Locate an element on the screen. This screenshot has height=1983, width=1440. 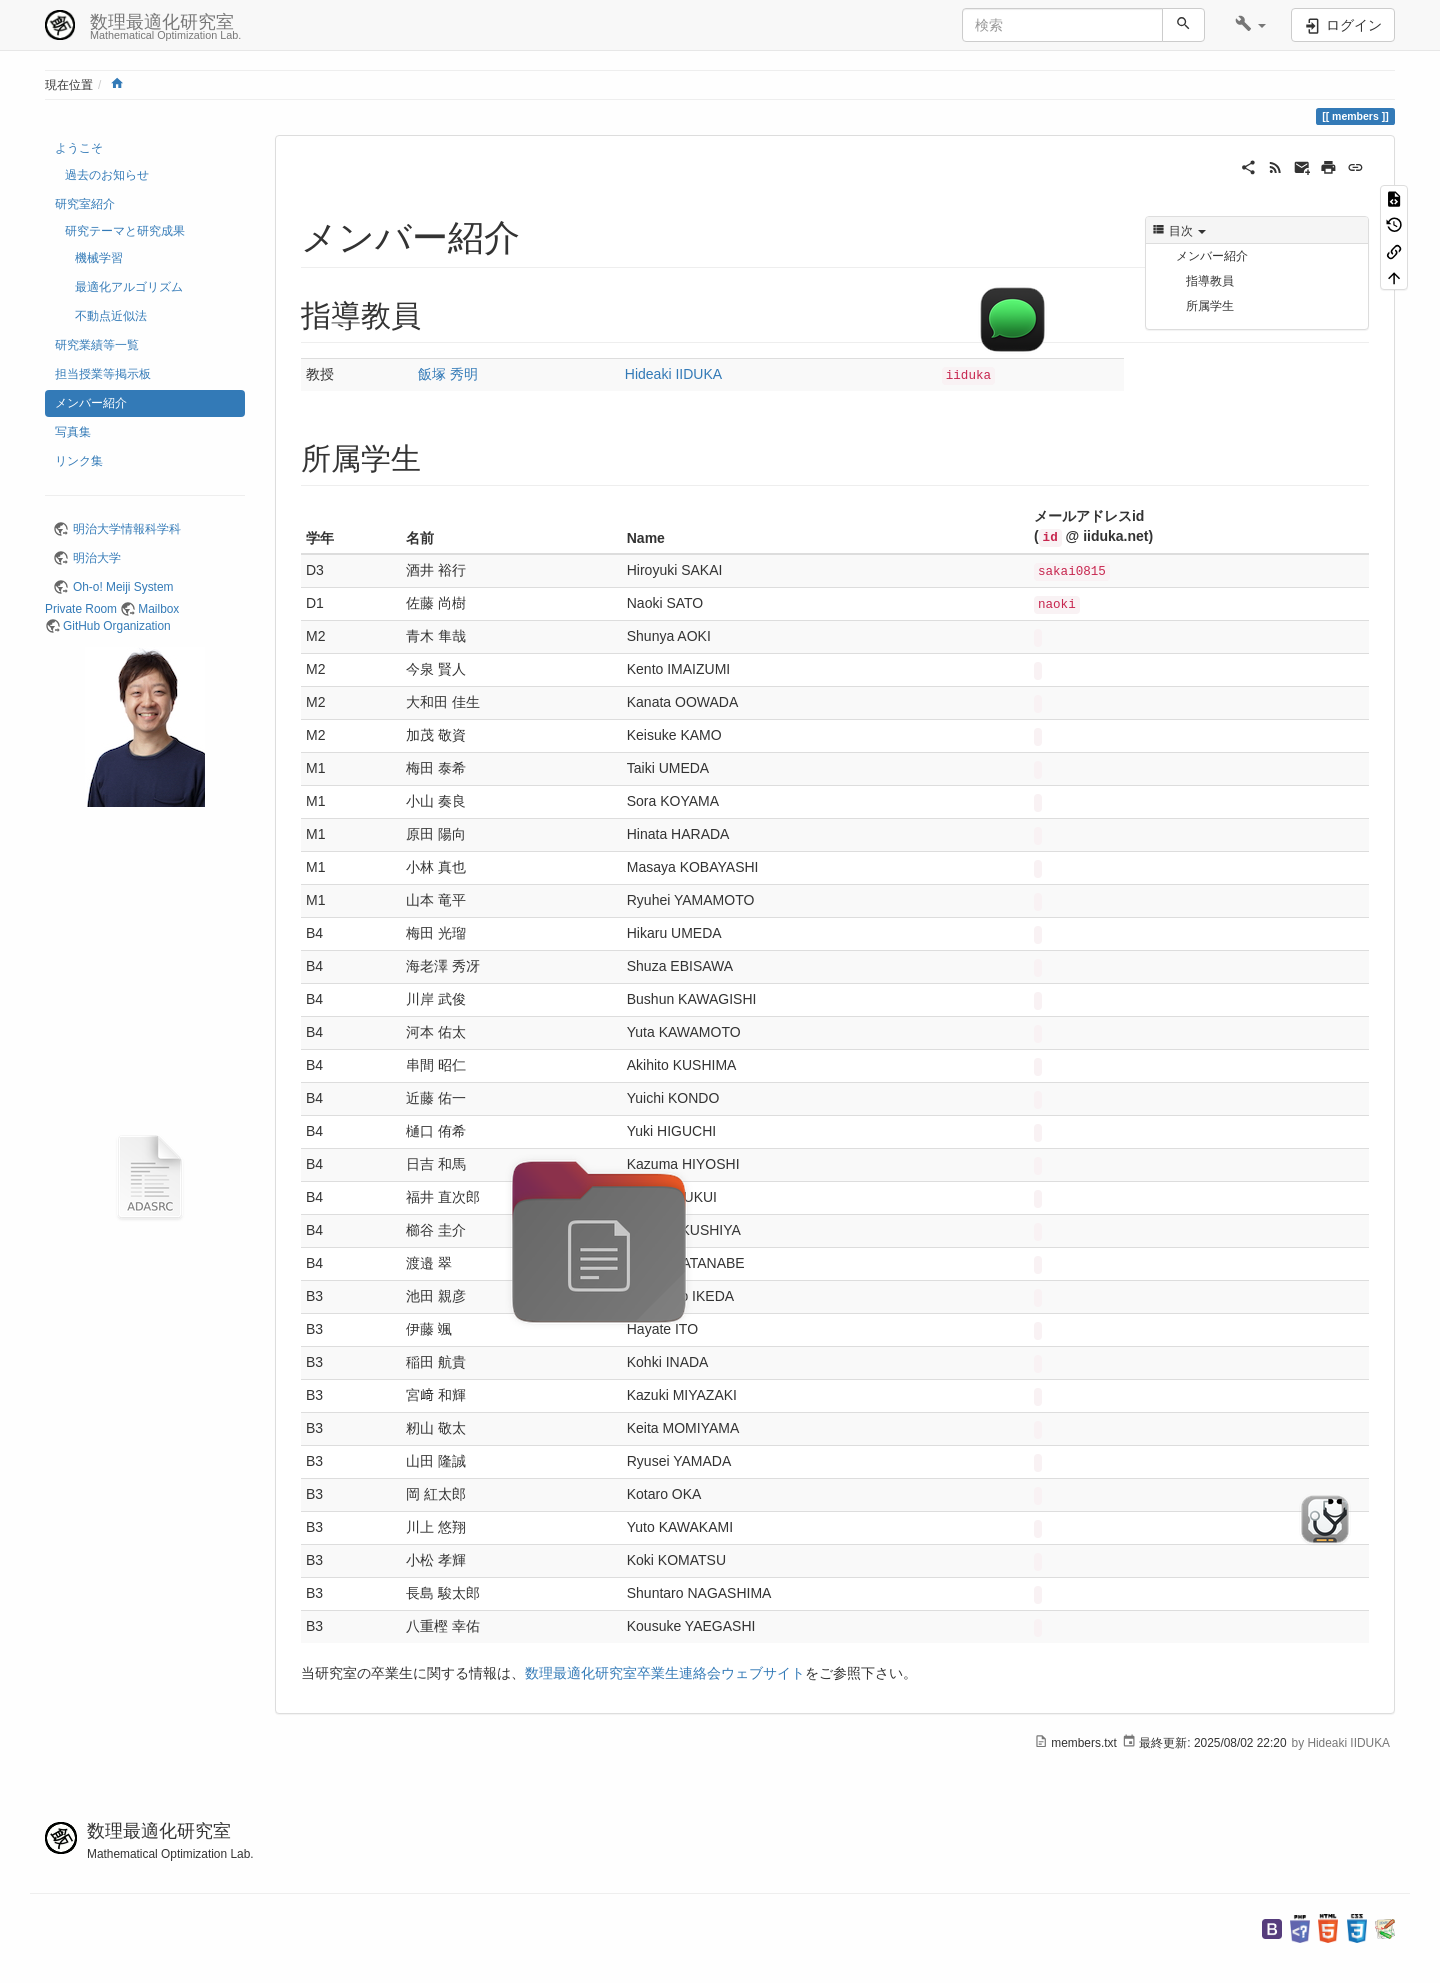
open the messages app is located at coordinates (1012, 319).